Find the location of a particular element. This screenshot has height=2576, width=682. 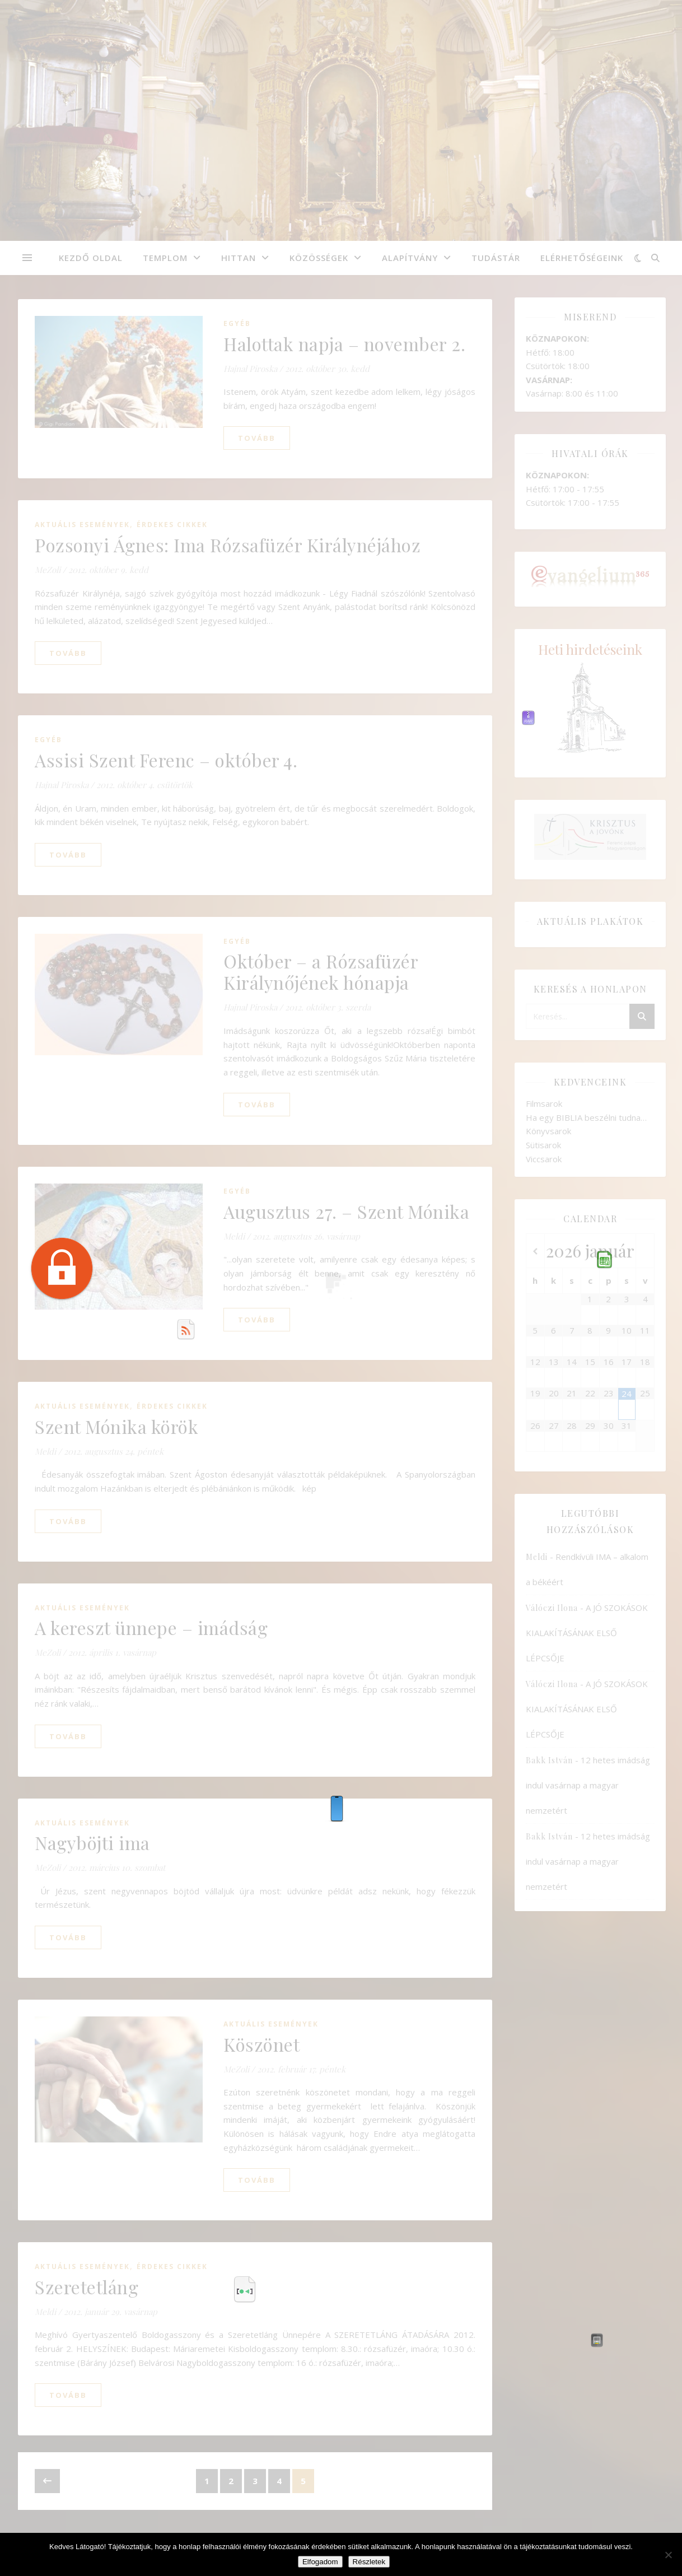

open a spreadsheet template file is located at coordinates (604, 1259).